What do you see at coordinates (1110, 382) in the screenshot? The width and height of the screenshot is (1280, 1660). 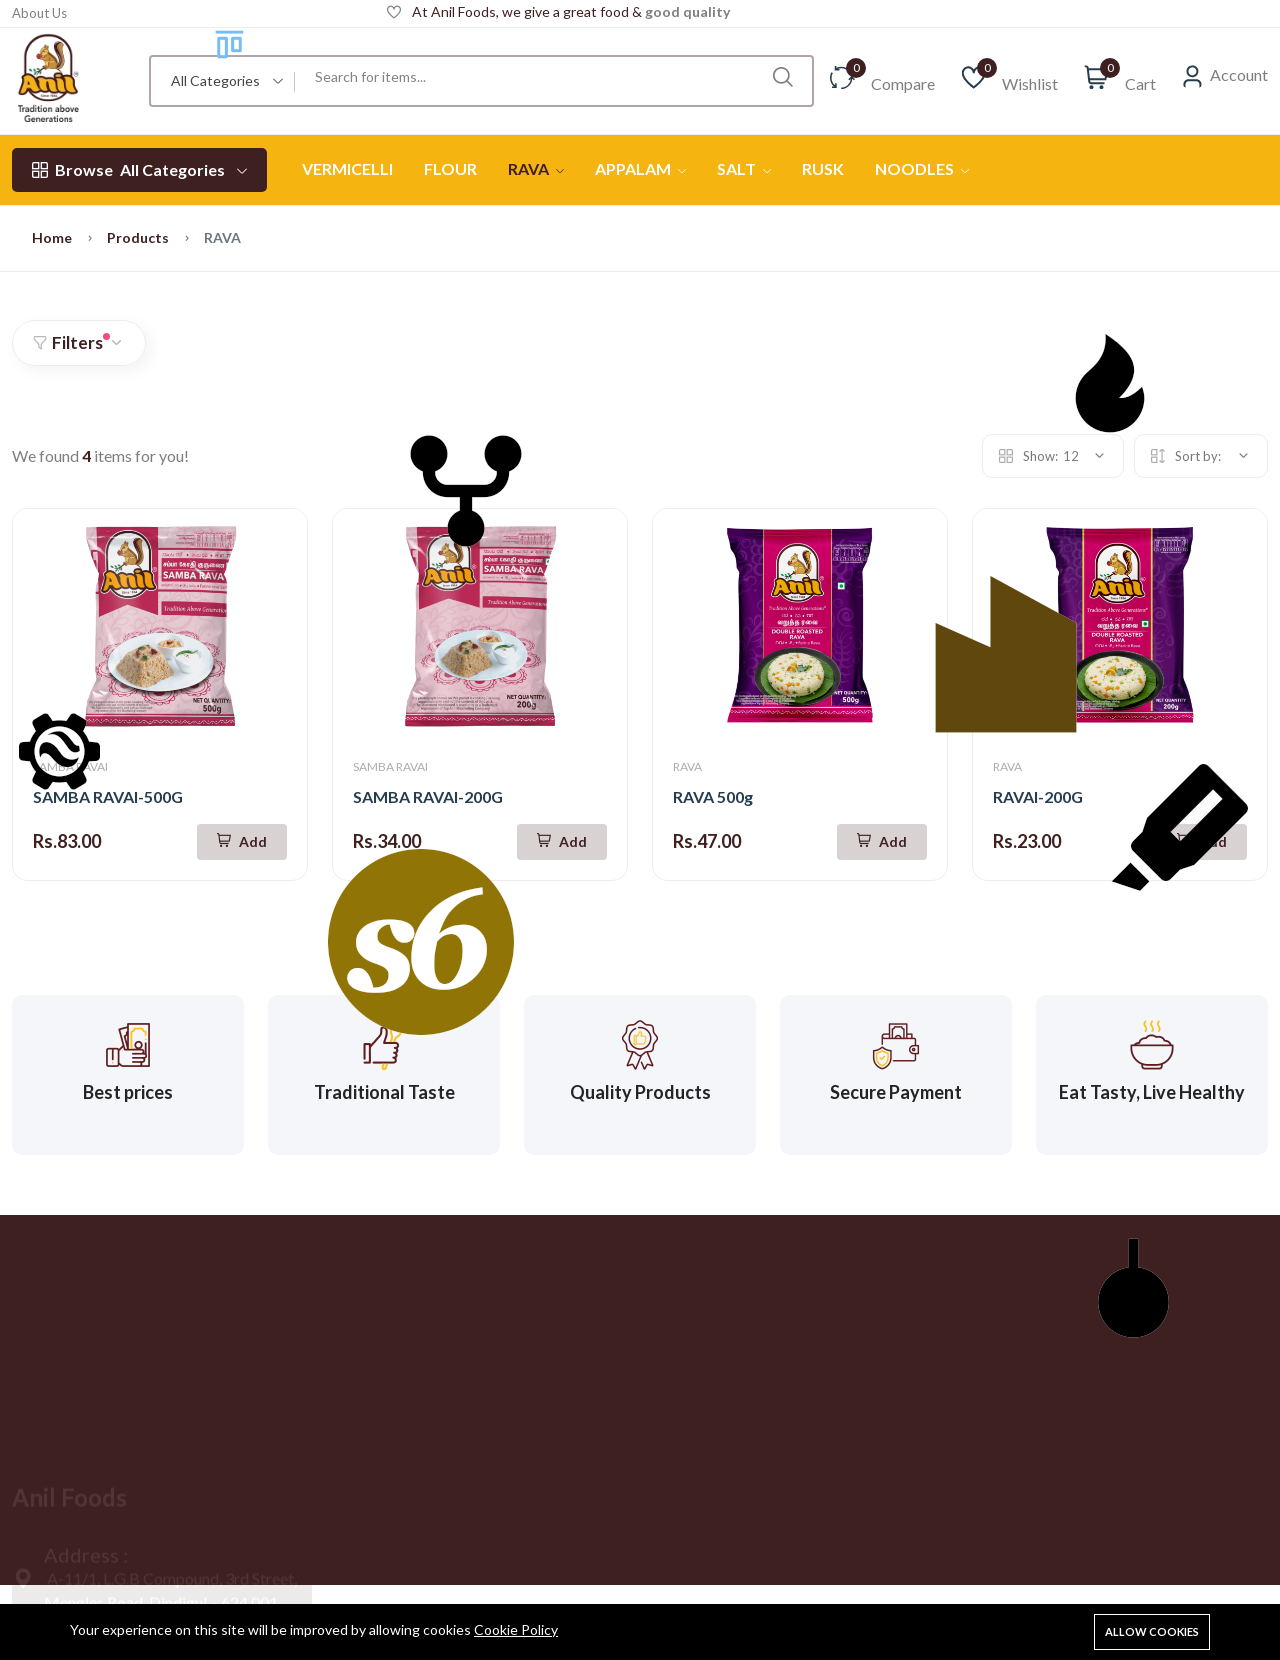 I see `indicates trending or popular content` at bounding box center [1110, 382].